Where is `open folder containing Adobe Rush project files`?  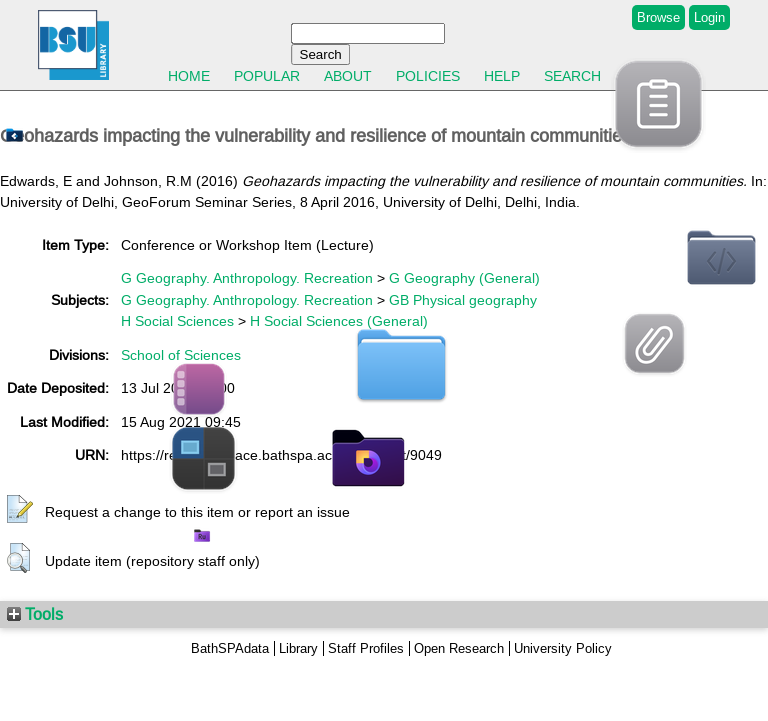 open folder containing Adobe Rush project files is located at coordinates (202, 536).